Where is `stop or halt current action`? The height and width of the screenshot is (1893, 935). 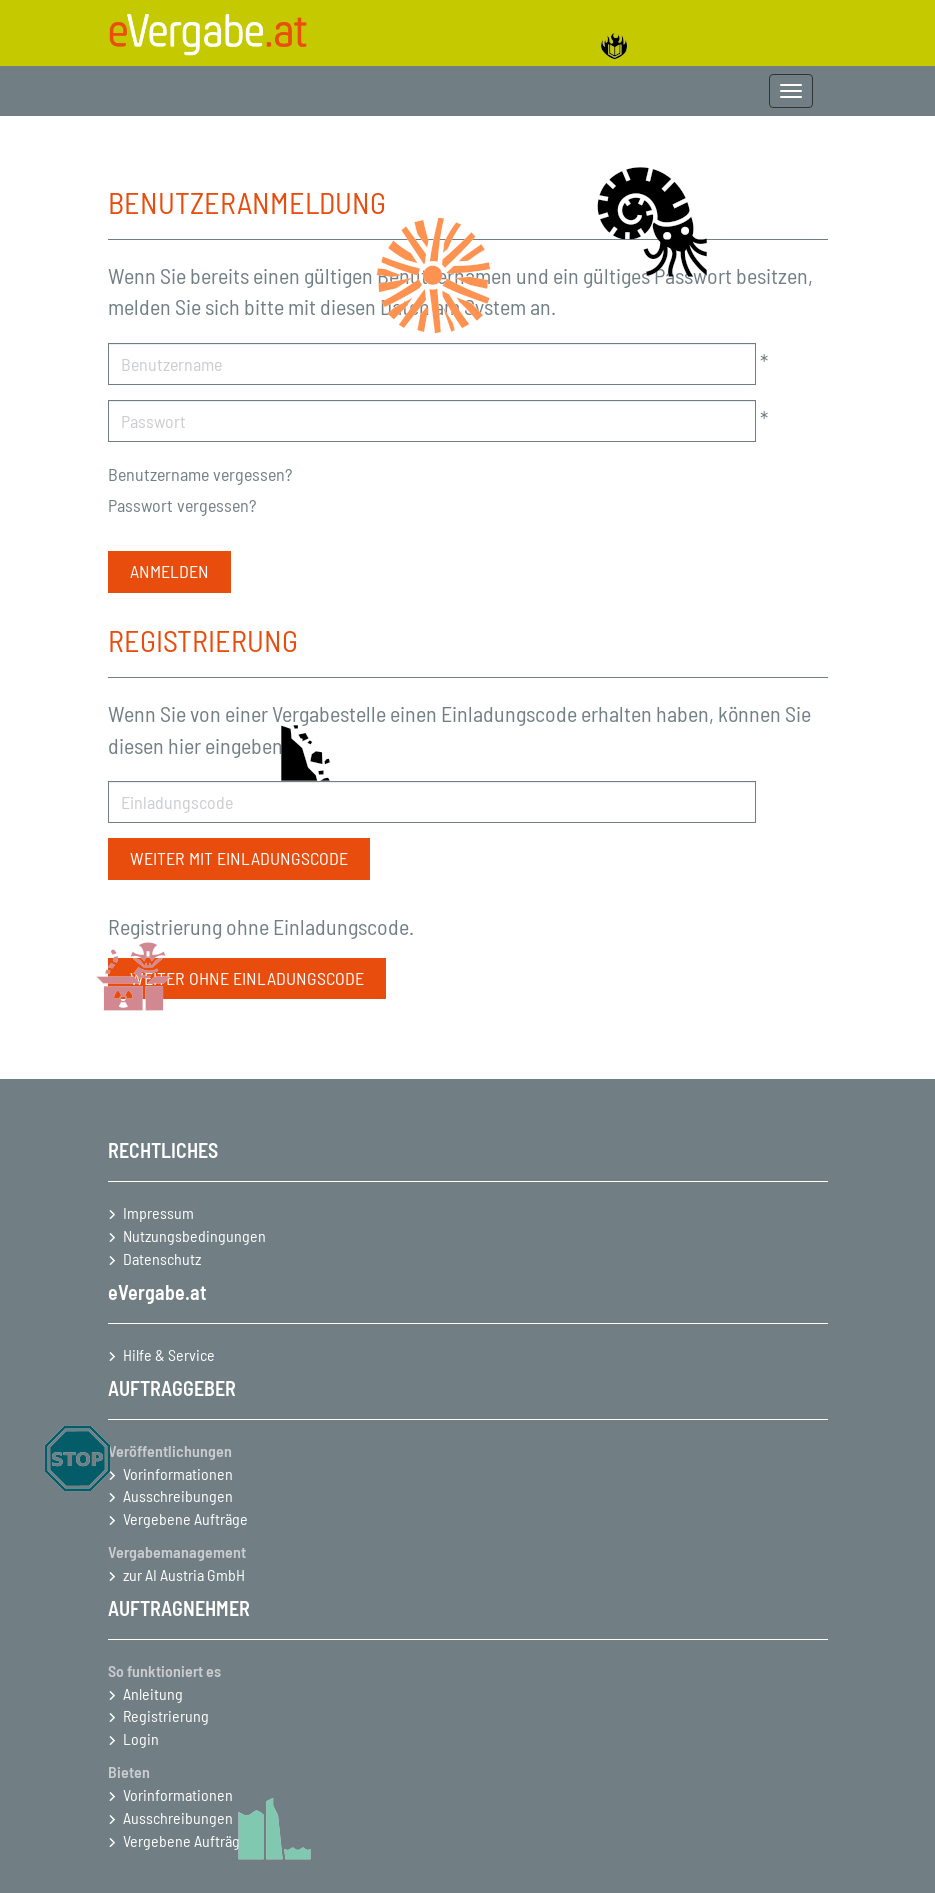
stop or halt current action is located at coordinates (77, 1458).